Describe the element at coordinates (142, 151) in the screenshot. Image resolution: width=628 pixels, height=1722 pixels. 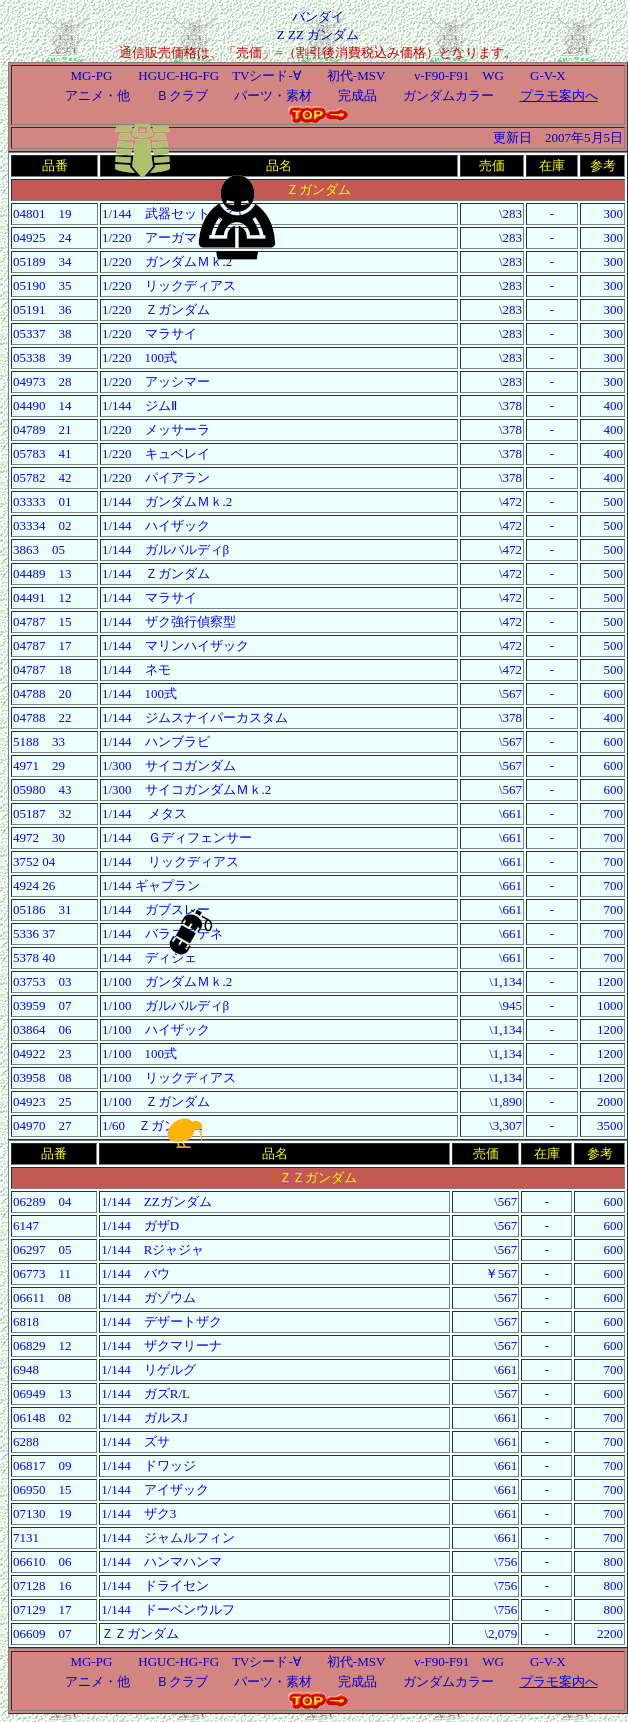
I see `equip metal skirt armor piece` at that location.